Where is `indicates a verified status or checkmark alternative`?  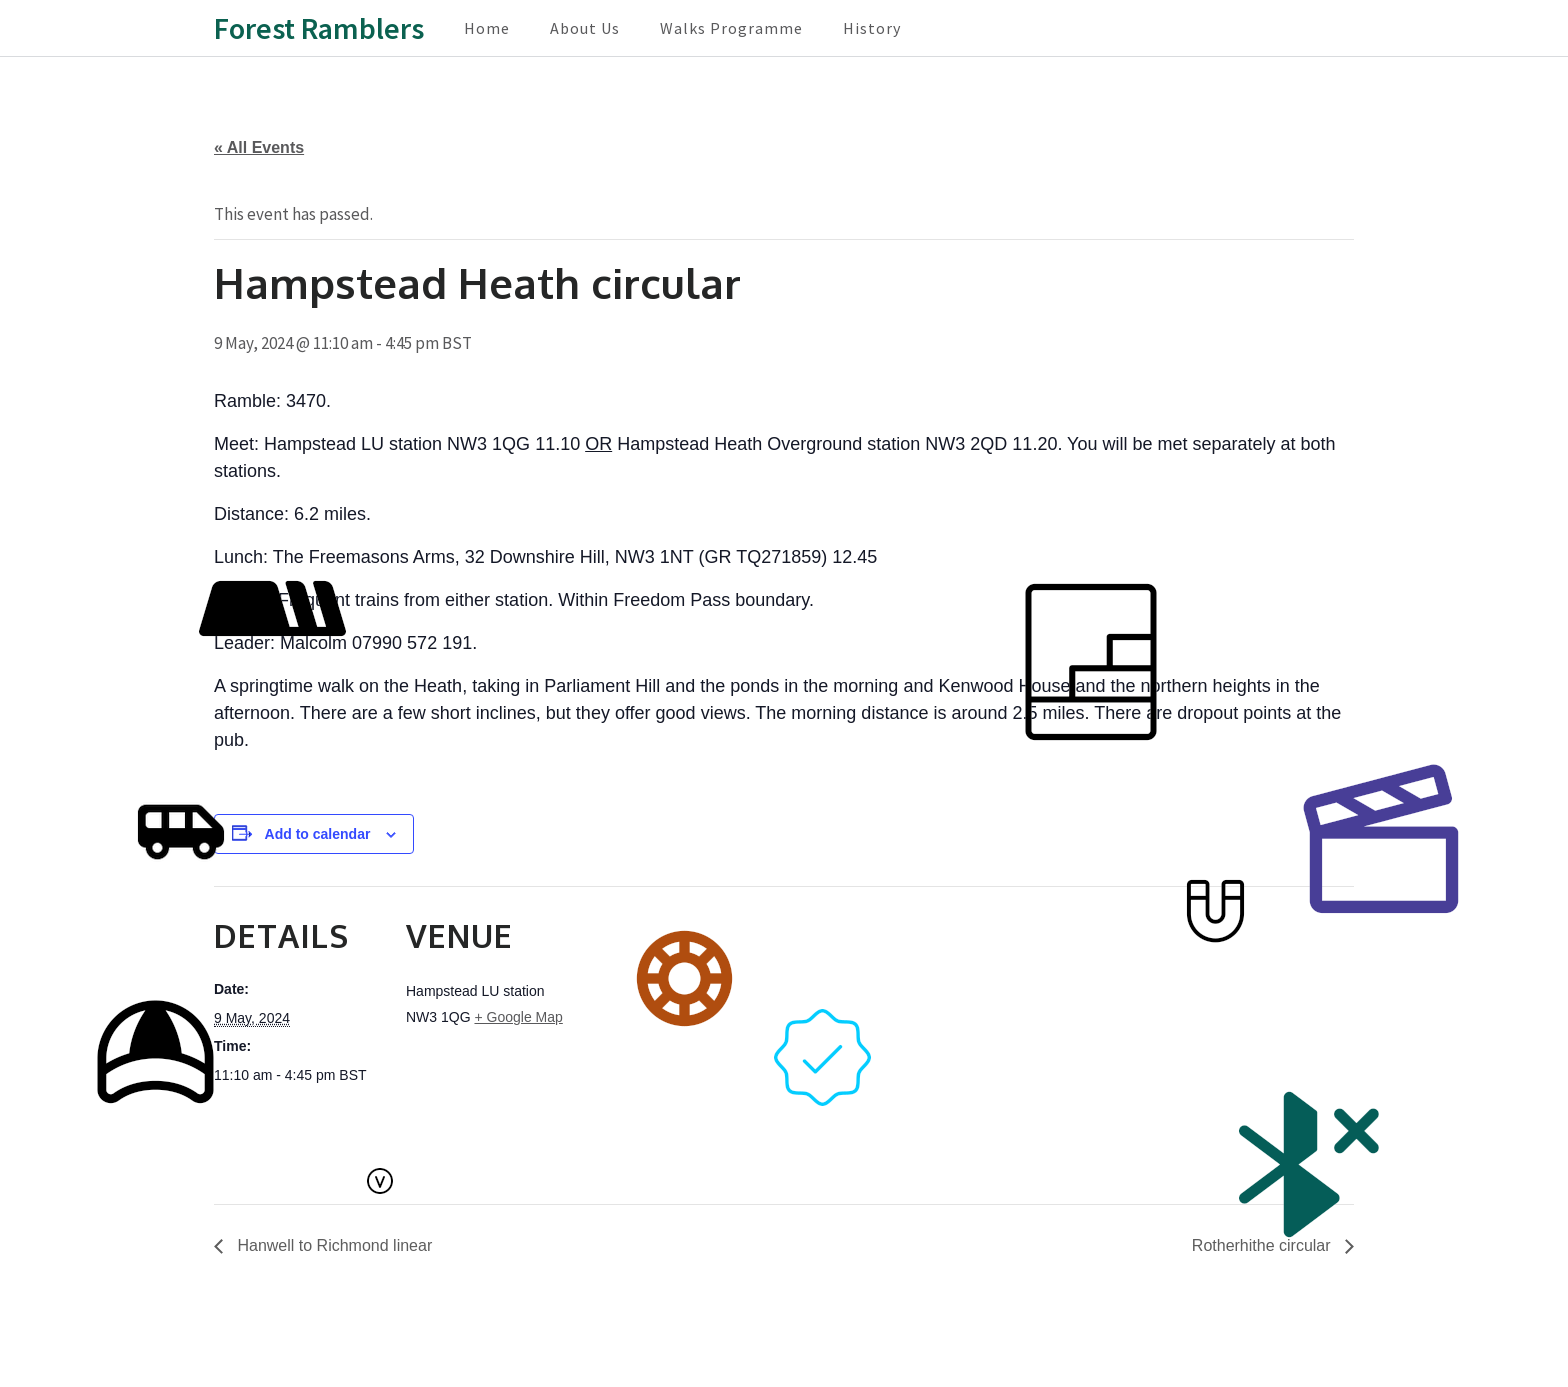 indicates a verified status or checkmark alternative is located at coordinates (380, 1181).